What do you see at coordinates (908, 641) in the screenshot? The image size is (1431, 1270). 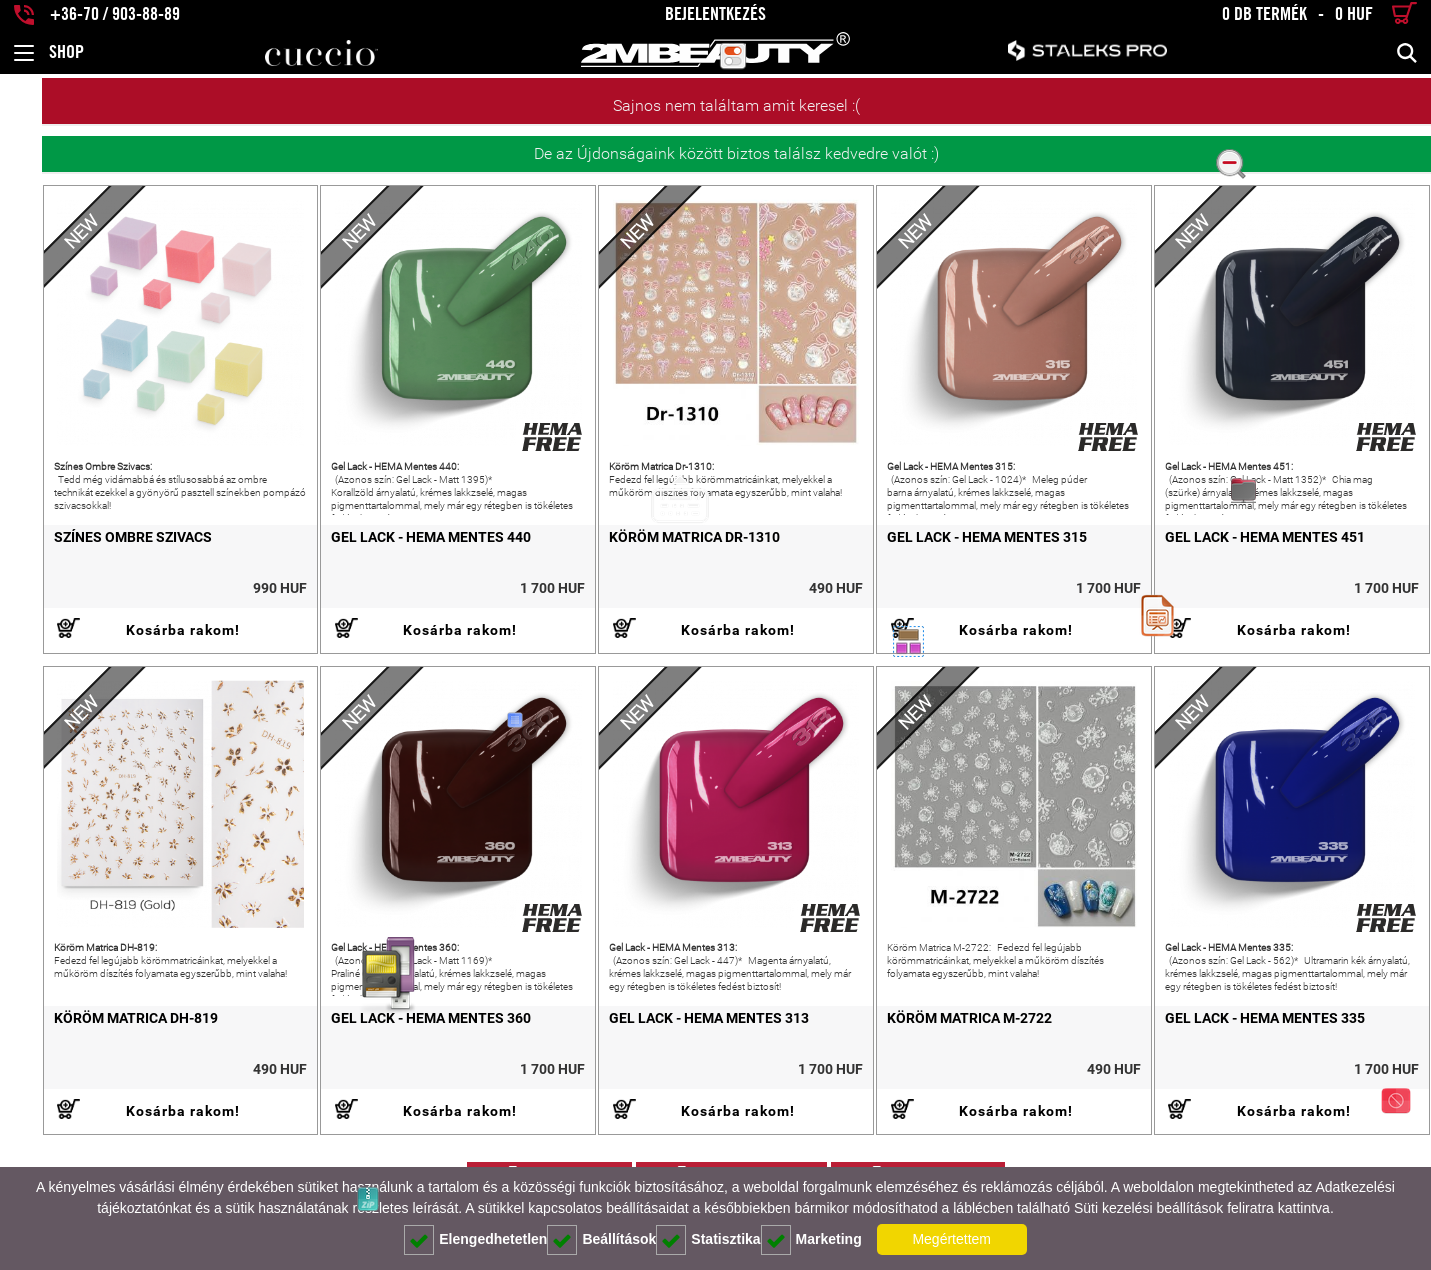 I see `select all items in the current view` at bounding box center [908, 641].